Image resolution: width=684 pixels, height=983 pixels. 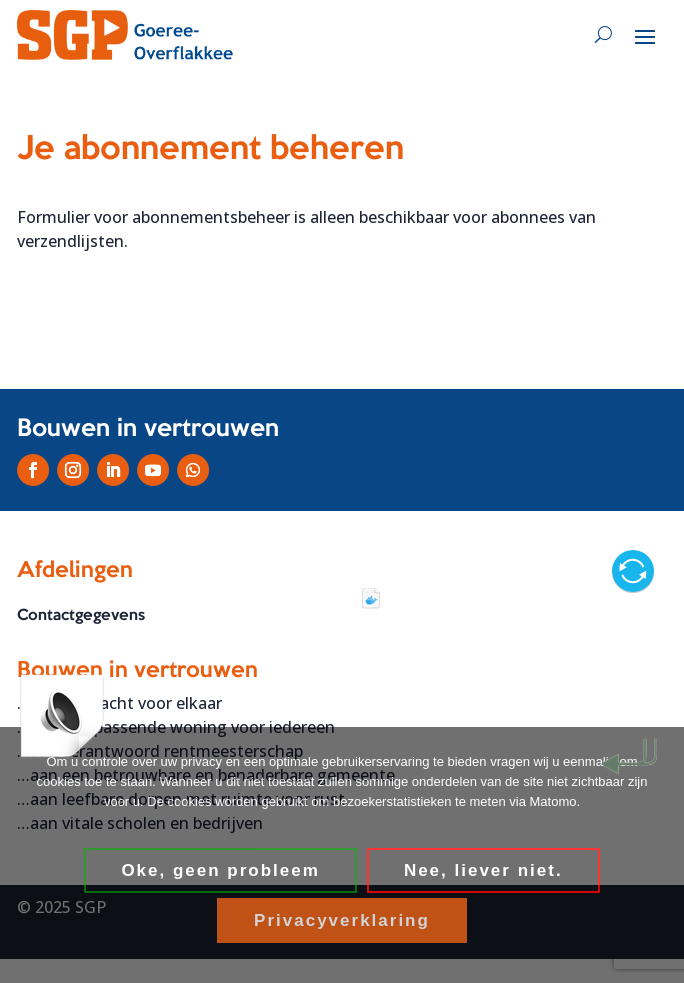 What do you see at coordinates (628, 756) in the screenshot?
I see `reply to all recipients of an email` at bounding box center [628, 756].